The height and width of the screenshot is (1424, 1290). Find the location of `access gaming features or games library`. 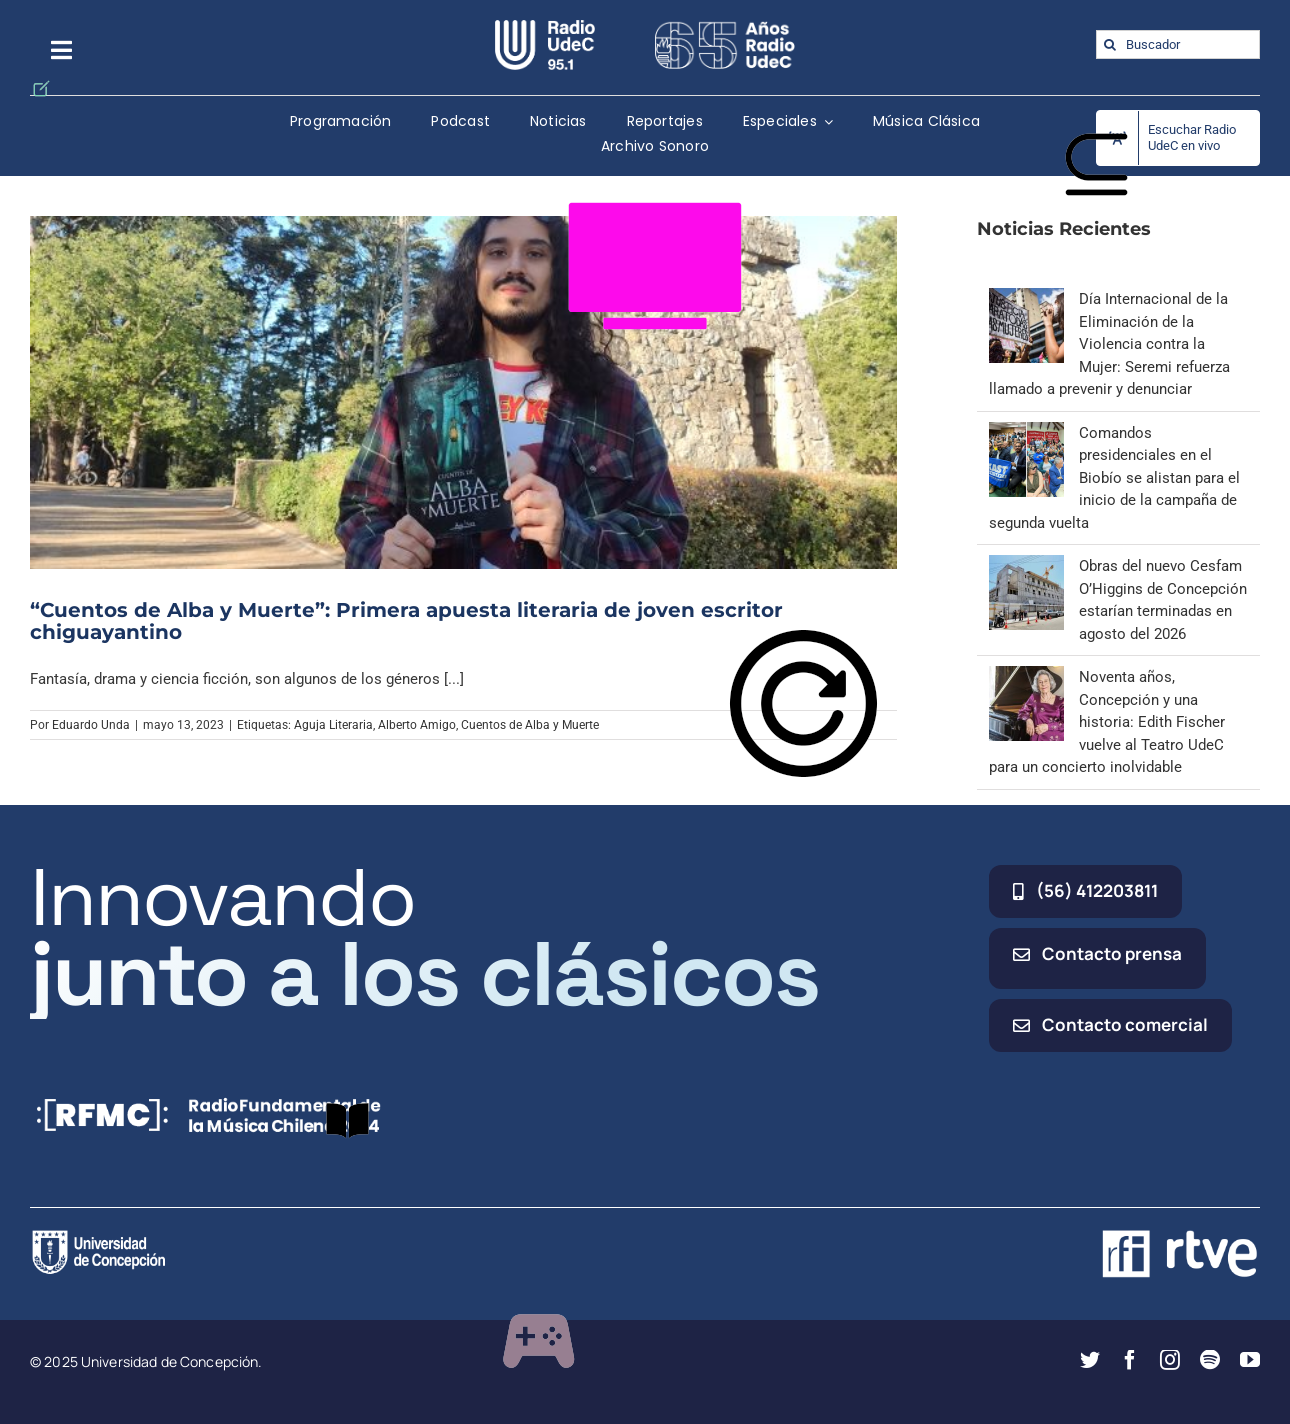

access gaming features or games library is located at coordinates (540, 1341).